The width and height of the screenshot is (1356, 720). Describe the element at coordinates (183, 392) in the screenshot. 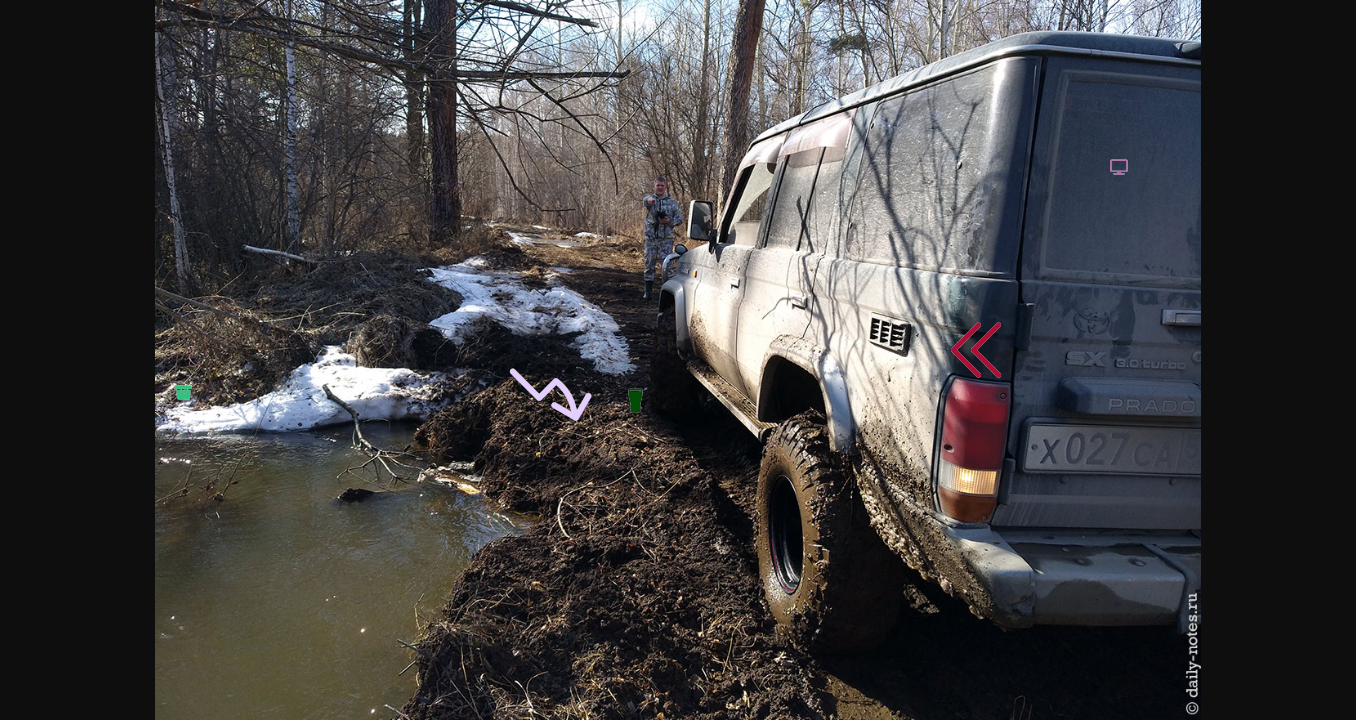

I see `archive selected items` at that location.